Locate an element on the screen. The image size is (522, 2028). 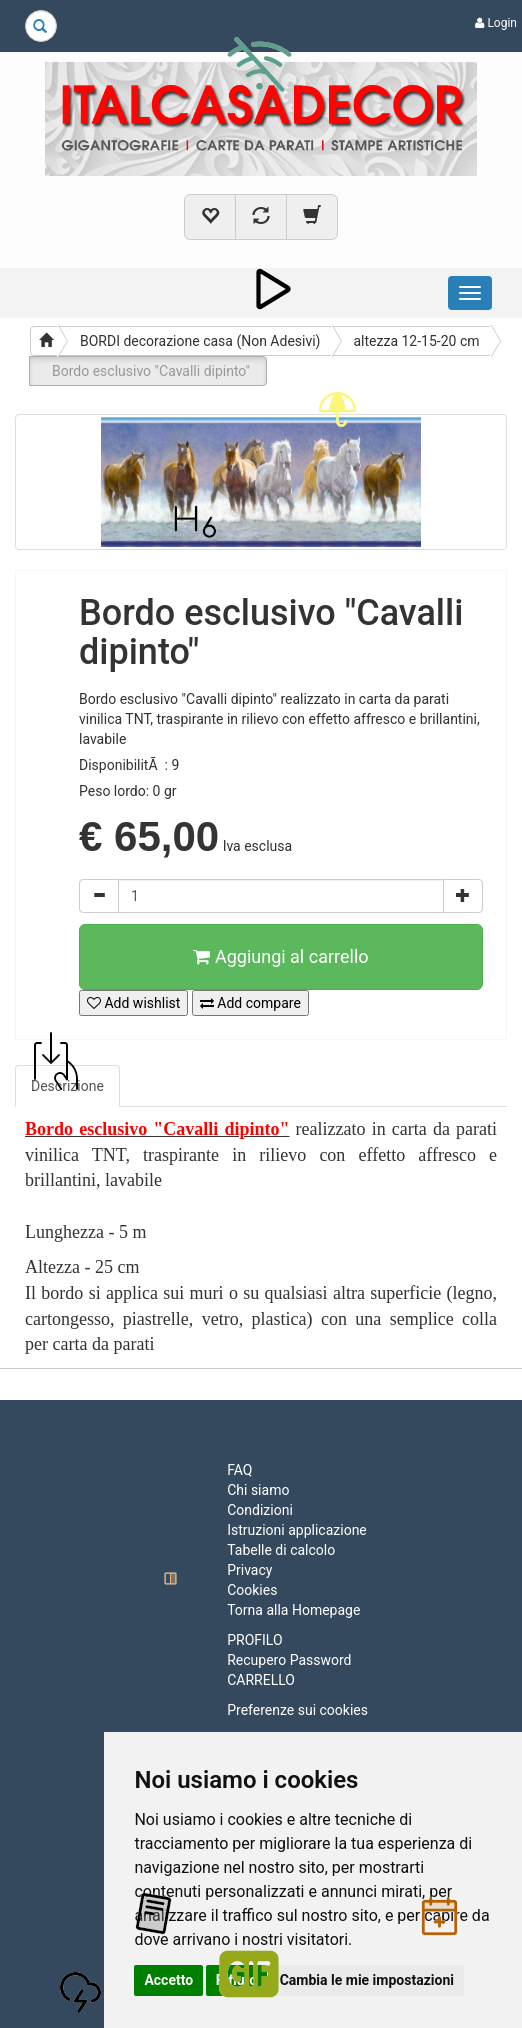
view weather protection or rain forecast is located at coordinates (337, 409).